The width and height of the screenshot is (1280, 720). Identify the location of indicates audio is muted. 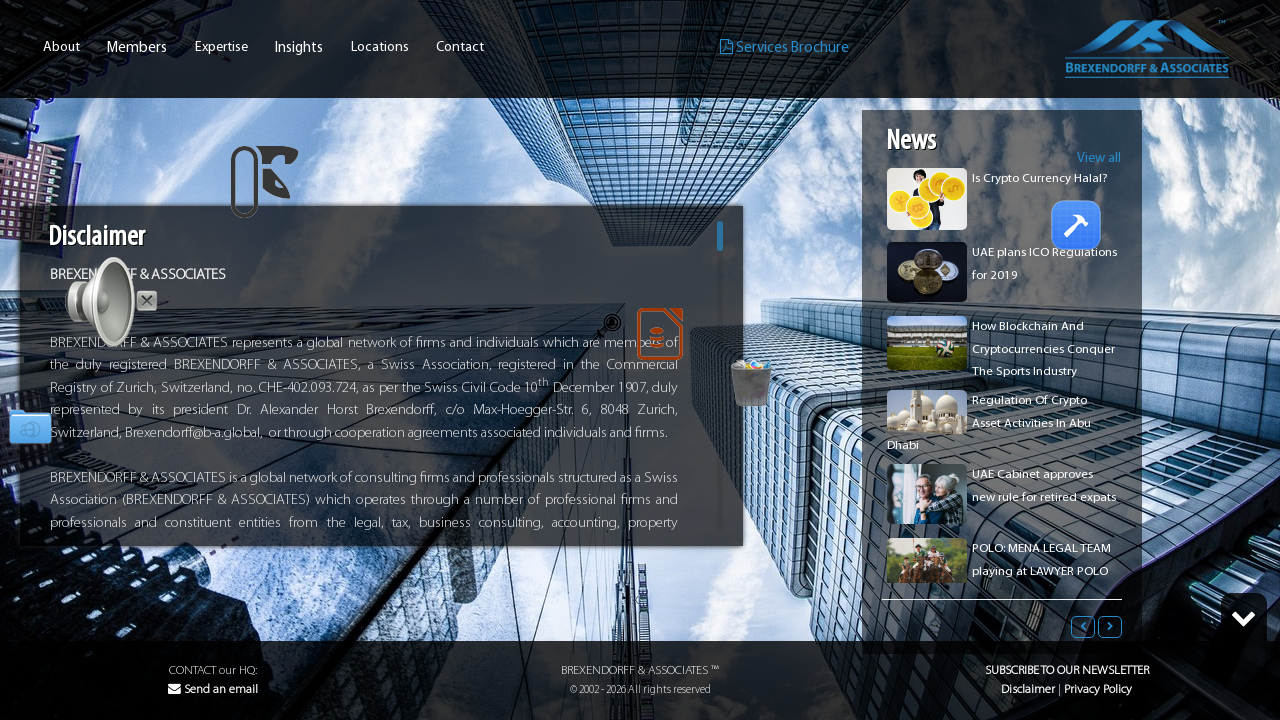
(110, 302).